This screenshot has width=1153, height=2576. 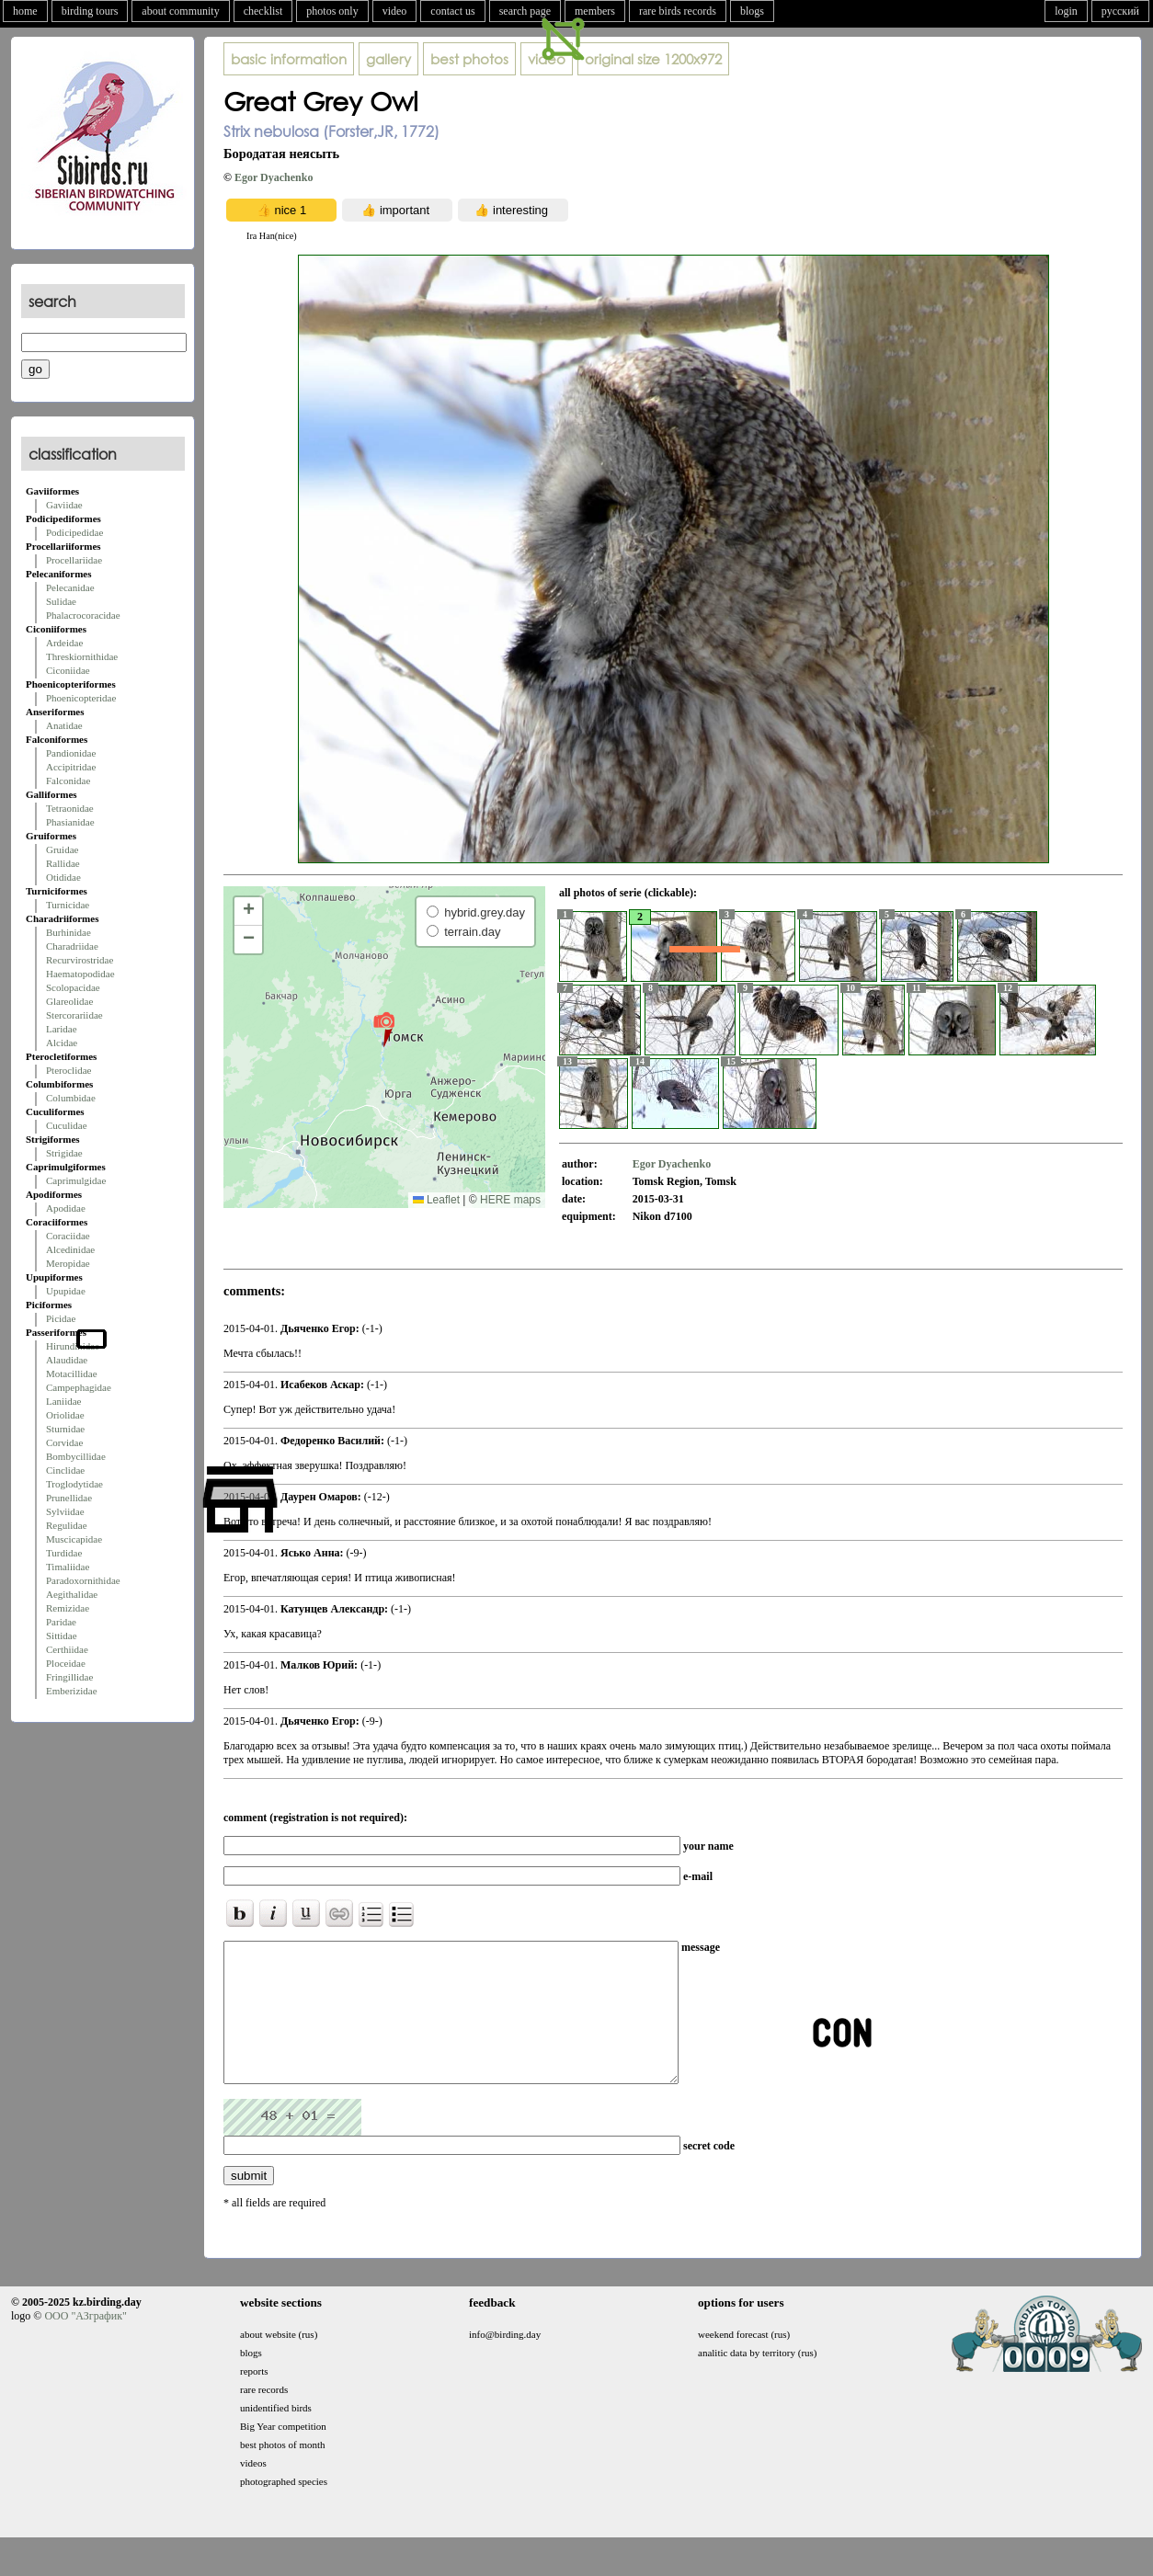 What do you see at coordinates (702, 946) in the screenshot?
I see `minimize the current window` at bounding box center [702, 946].